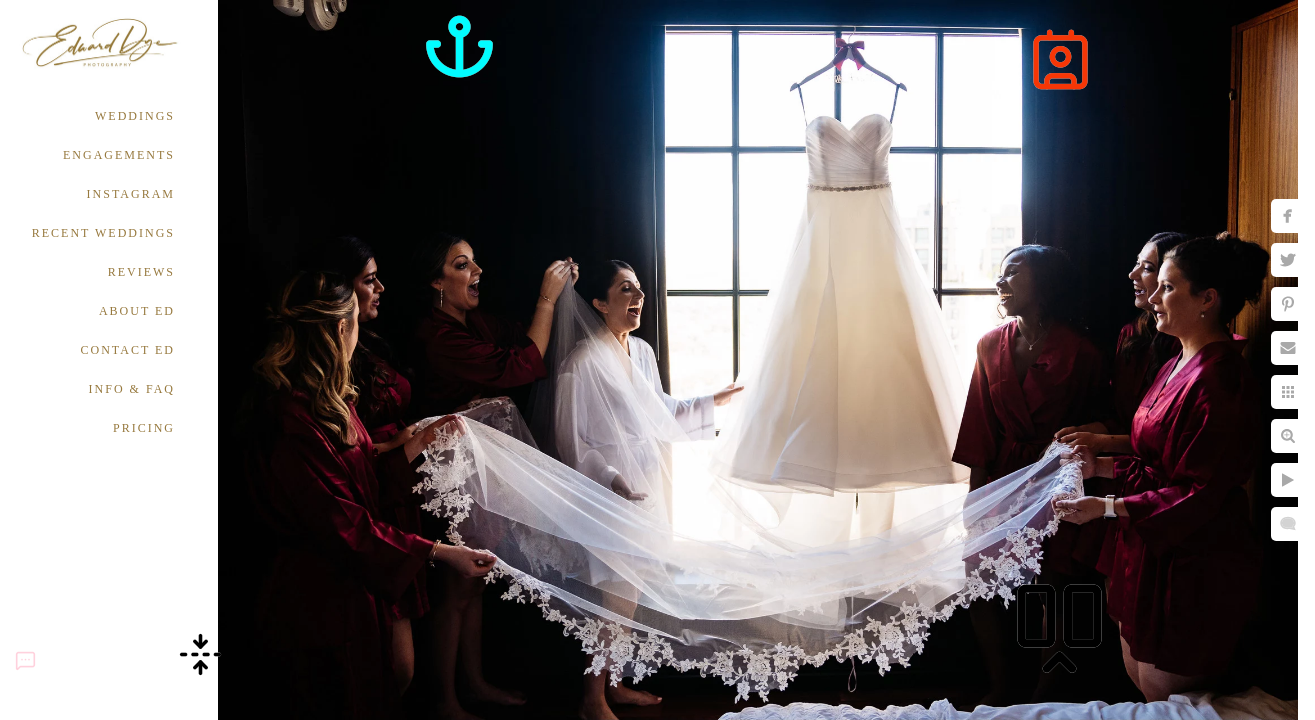 The image size is (1315, 720). What do you see at coordinates (1060, 59) in the screenshot?
I see `view contact details` at bounding box center [1060, 59].